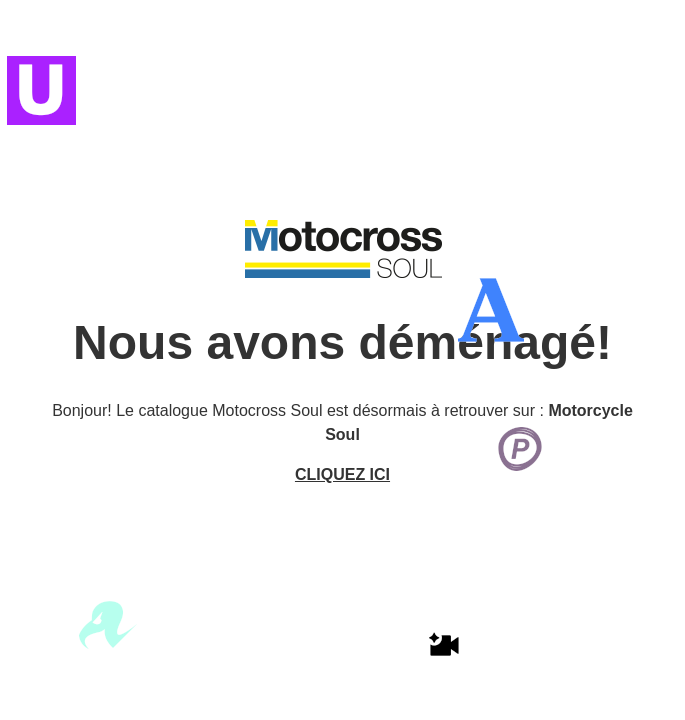 The width and height of the screenshot is (685, 720). I want to click on open Paperspace cloud computing platform, so click(520, 449).